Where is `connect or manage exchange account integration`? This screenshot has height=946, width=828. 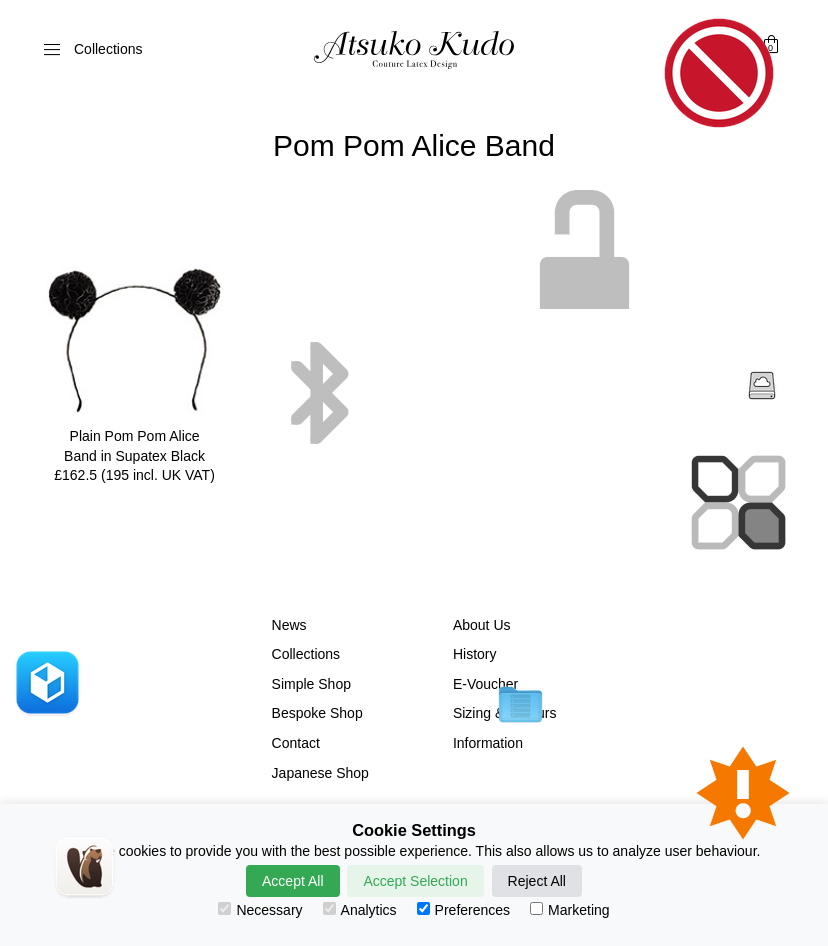 connect or manage exchange account integration is located at coordinates (738, 502).